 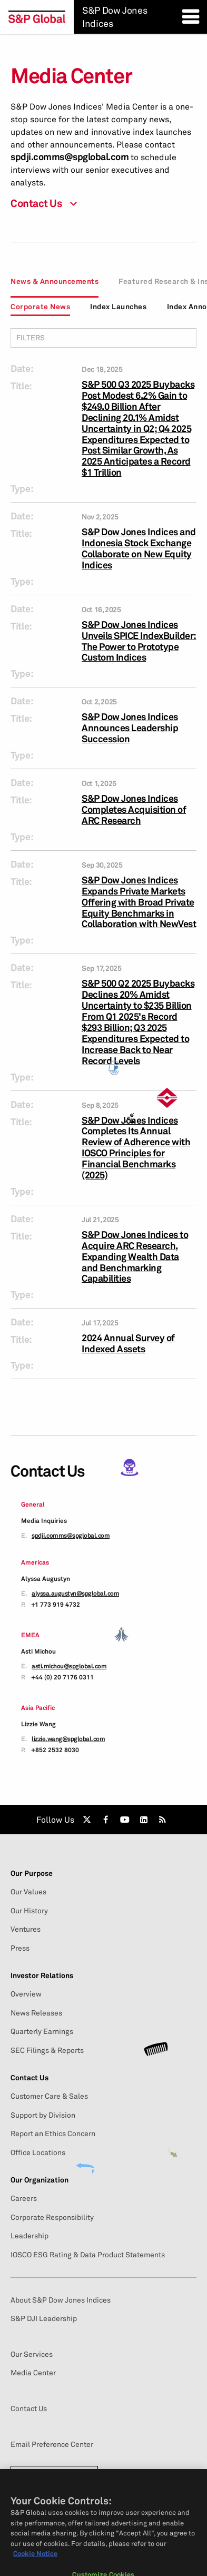 I want to click on roast marshmallows over a campfire, so click(x=129, y=1118).